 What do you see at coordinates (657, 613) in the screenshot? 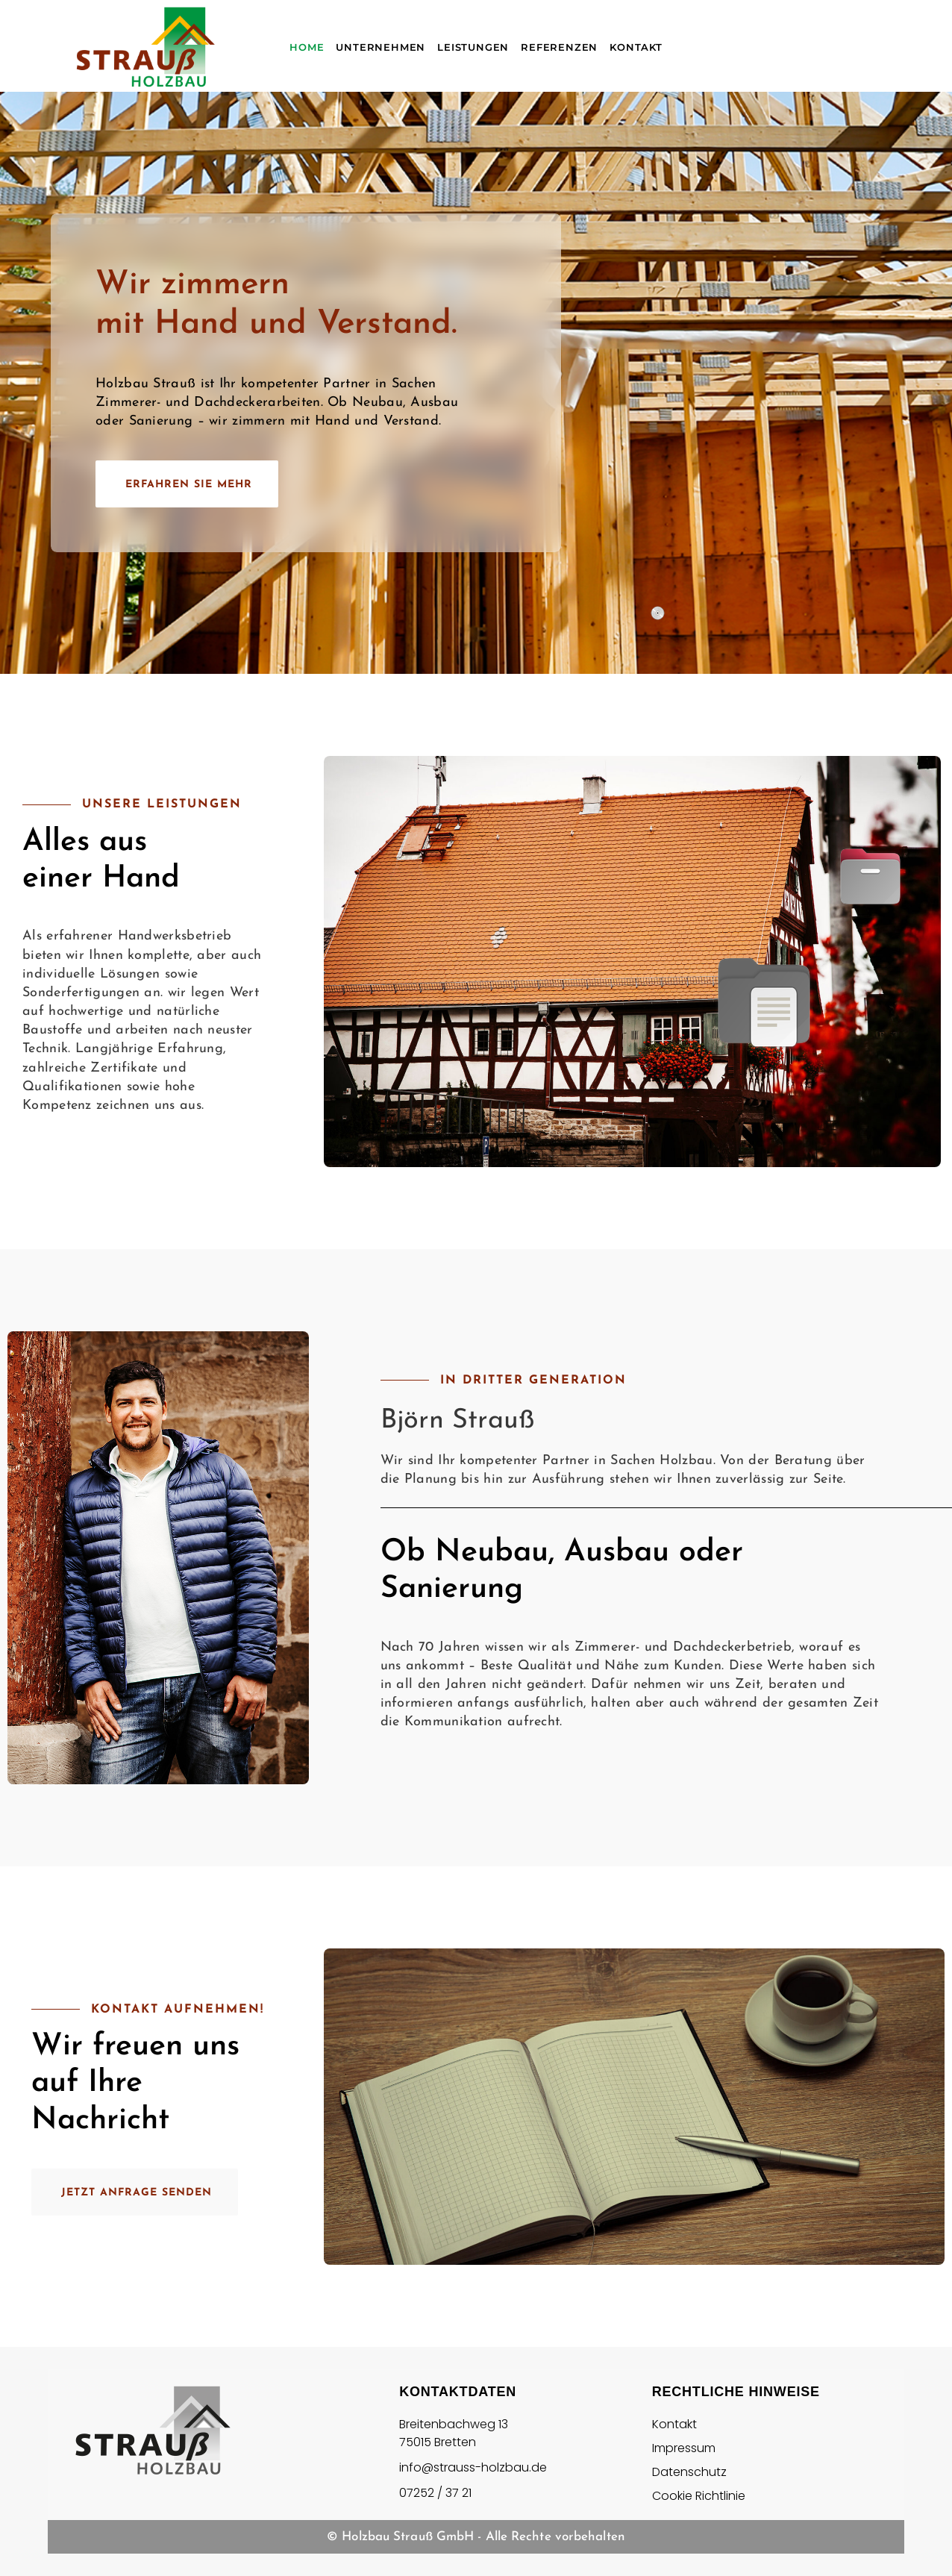
I see `indicates a DVD-RW drive or rewritable disc device` at bounding box center [657, 613].